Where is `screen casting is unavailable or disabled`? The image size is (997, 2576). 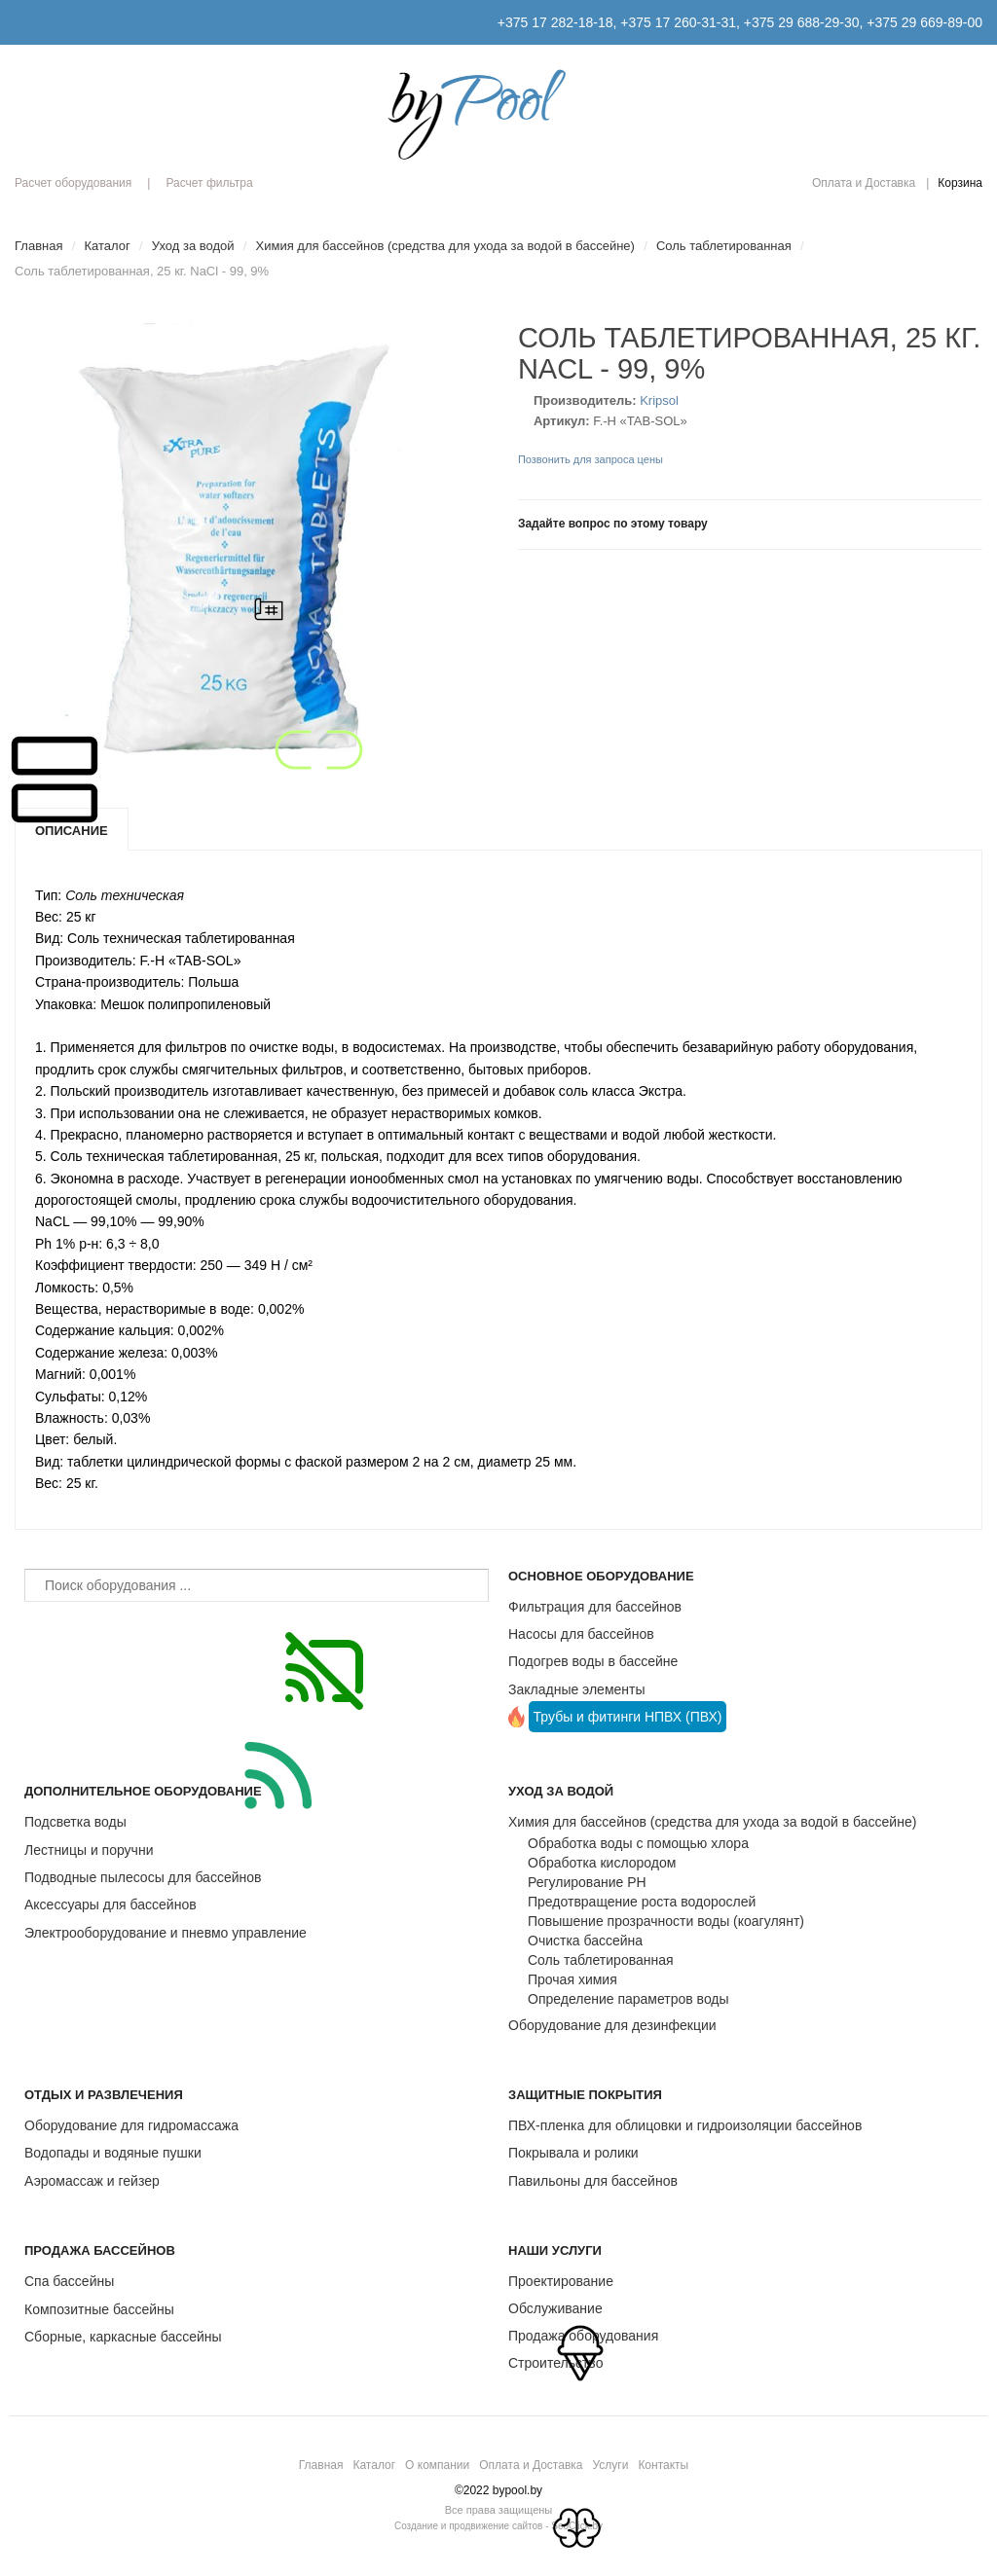
screen casting is unavailable or disabled is located at coordinates (324, 1671).